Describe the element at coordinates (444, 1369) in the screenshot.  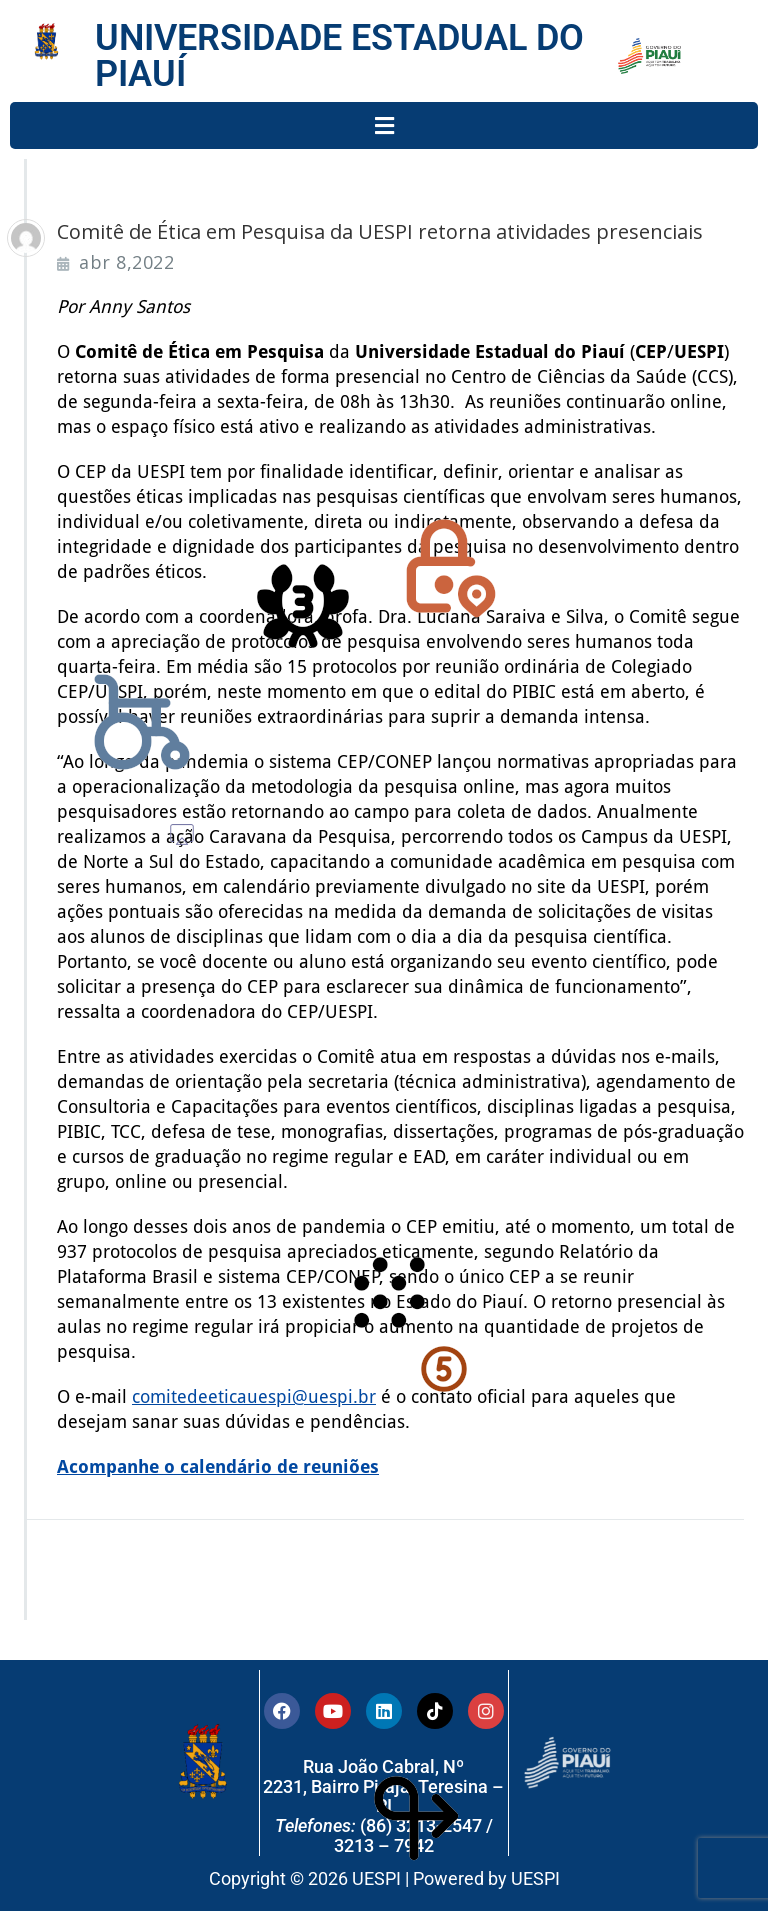
I see `indicates step five in a numbered sequence` at that location.